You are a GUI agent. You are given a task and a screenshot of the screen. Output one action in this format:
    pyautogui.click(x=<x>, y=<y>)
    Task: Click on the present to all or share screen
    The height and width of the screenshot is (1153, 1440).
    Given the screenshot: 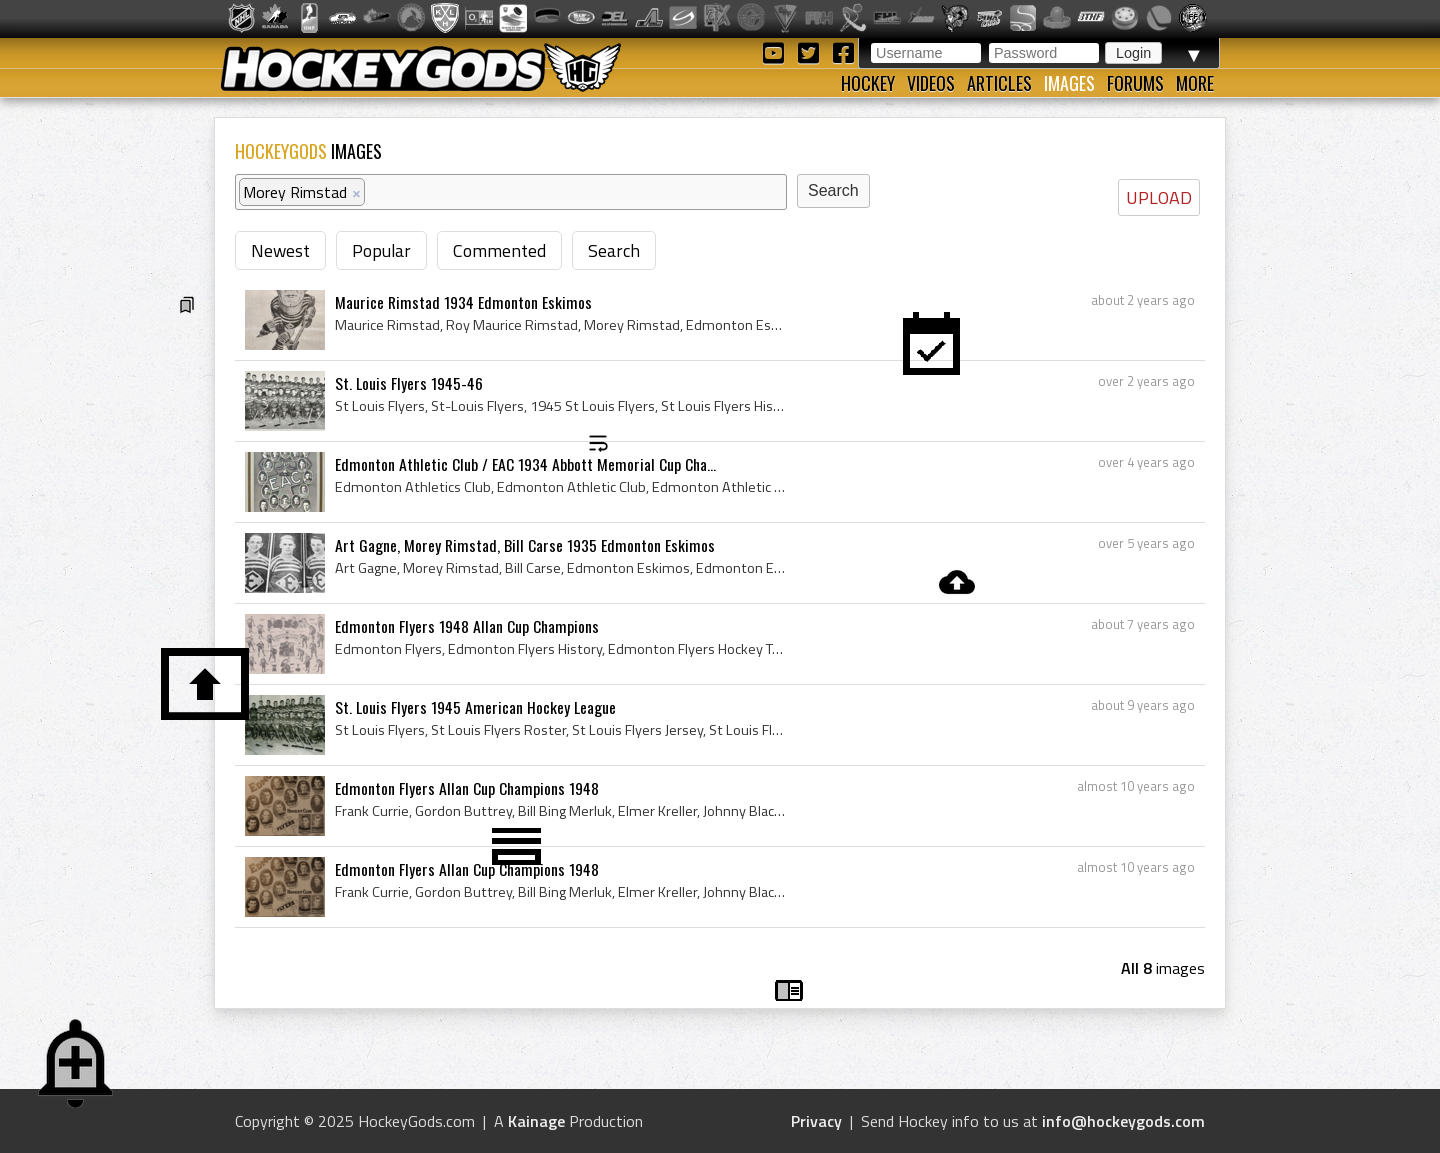 What is the action you would take?
    pyautogui.click(x=205, y=684)
    